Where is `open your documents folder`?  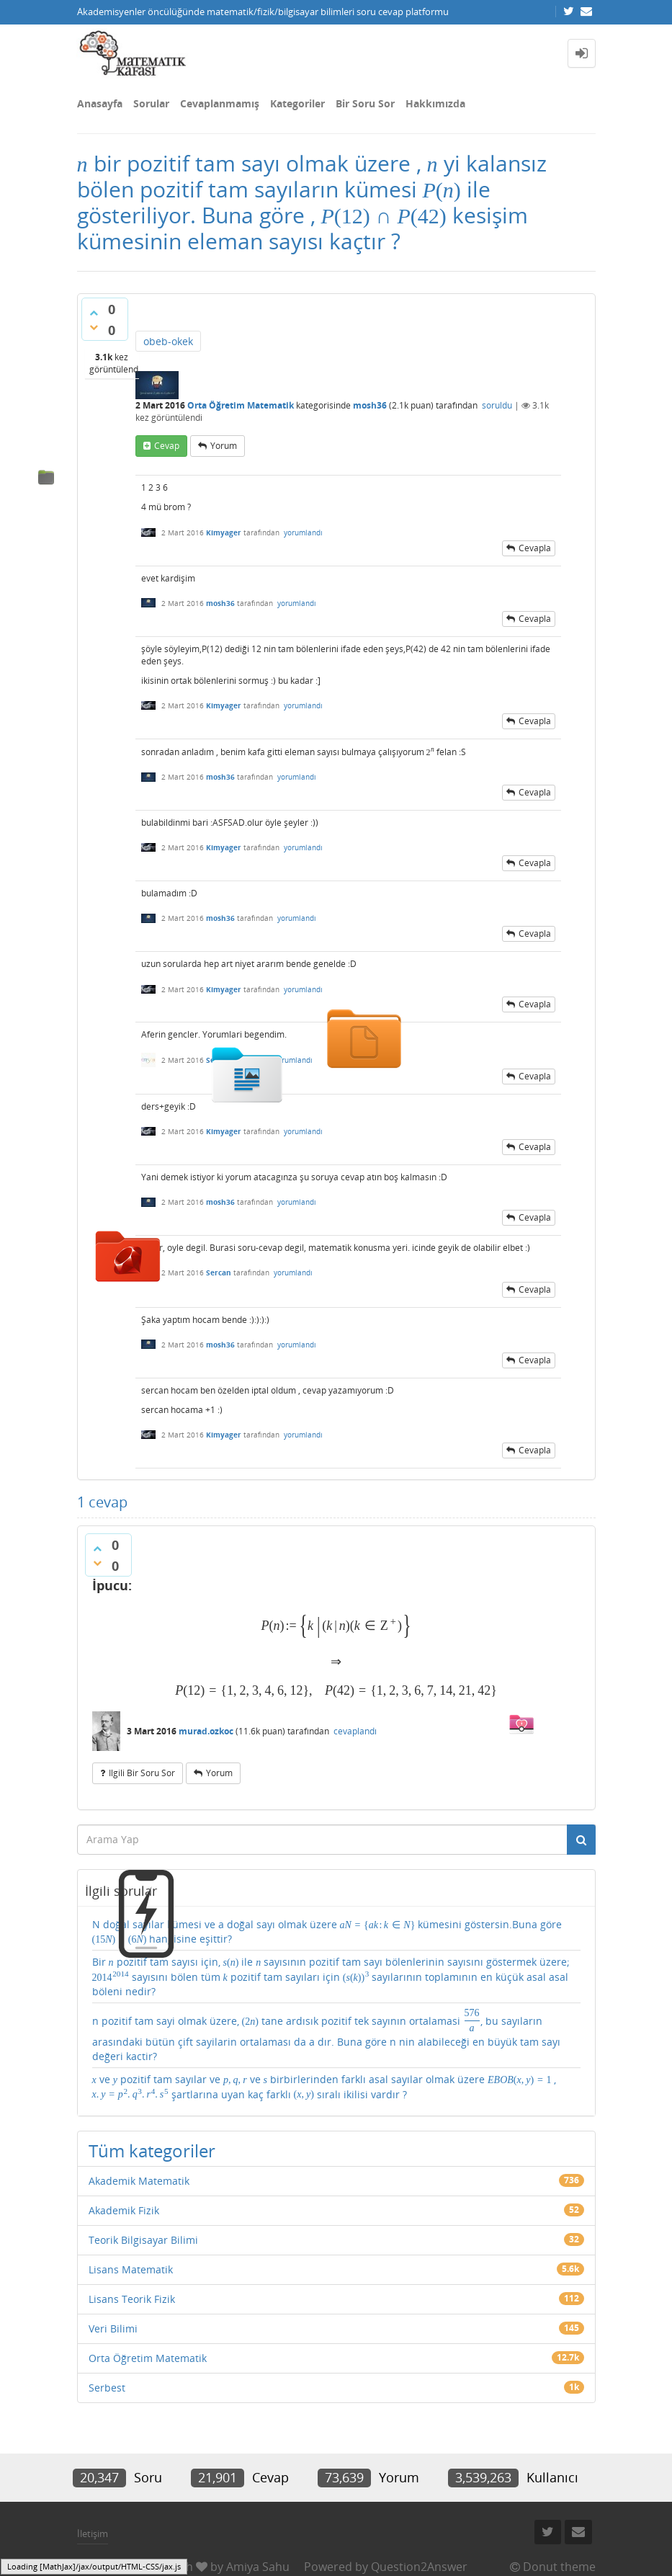
open your documents folder is located at coordinates (364, 1038).